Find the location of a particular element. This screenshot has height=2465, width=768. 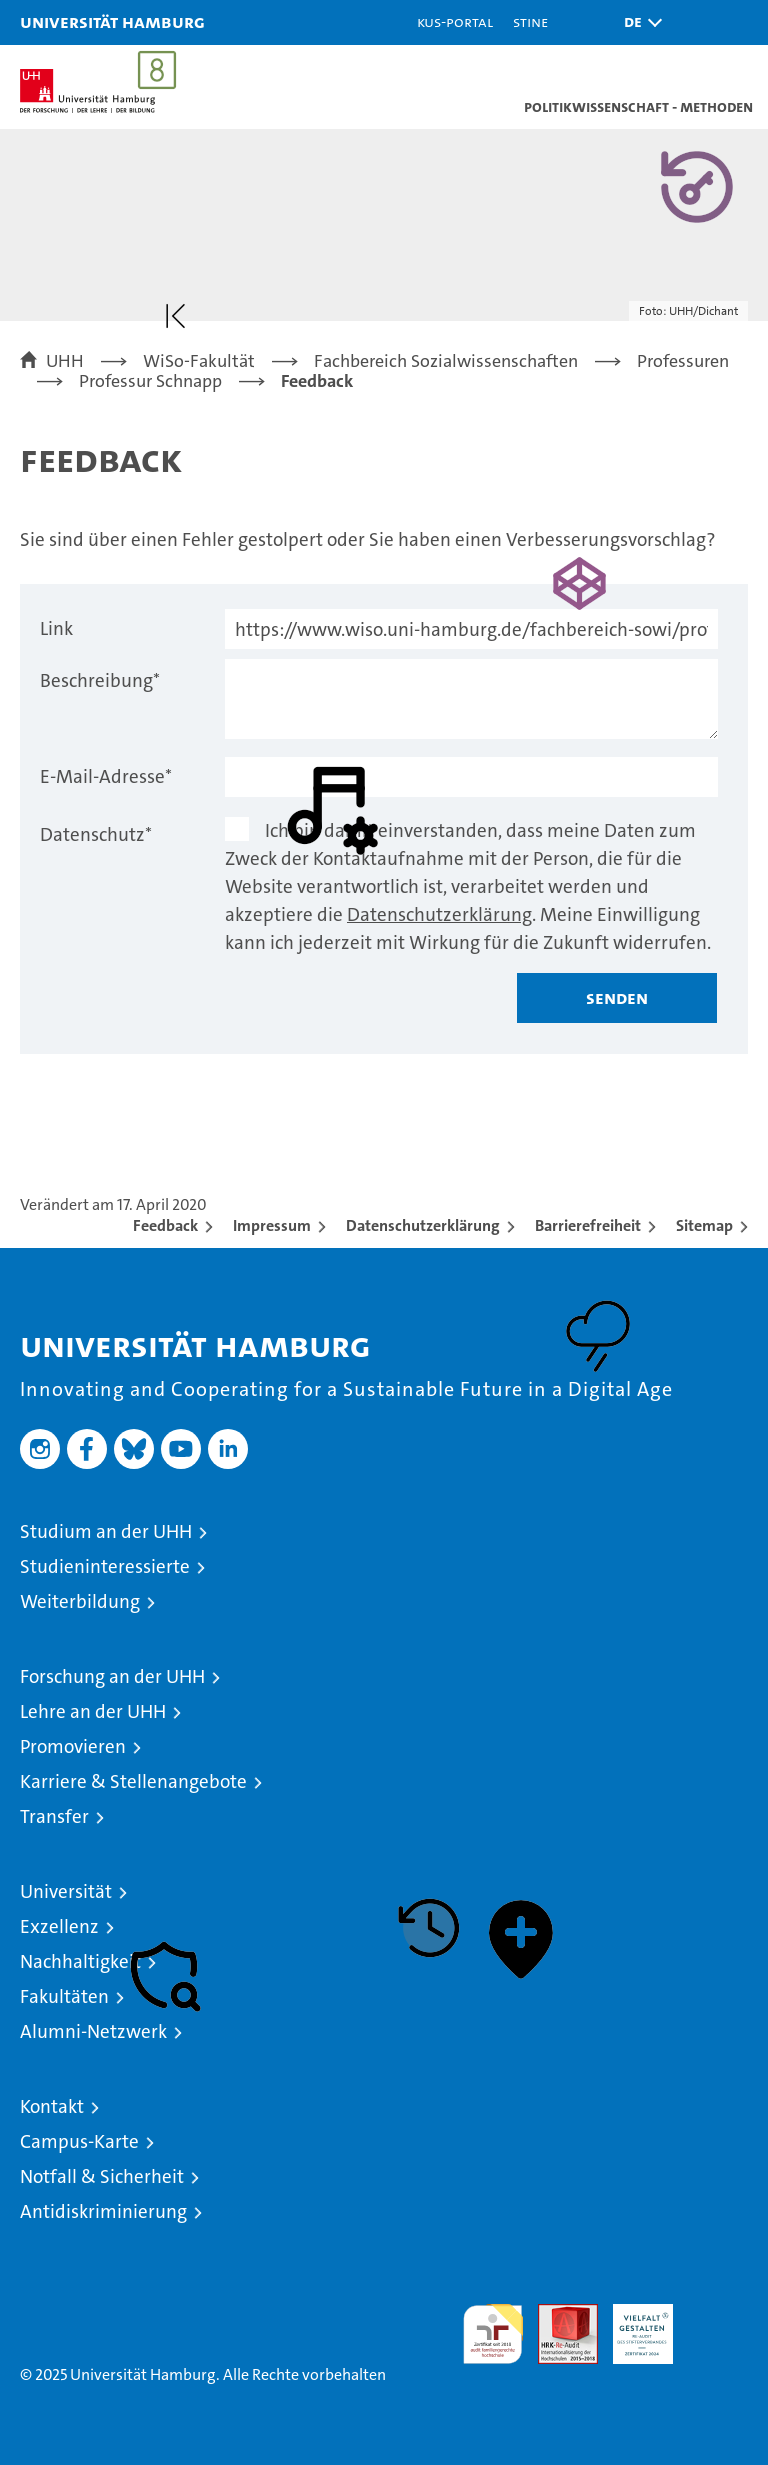

navigate to the first item or beginning is located at coordinates (175, 316).